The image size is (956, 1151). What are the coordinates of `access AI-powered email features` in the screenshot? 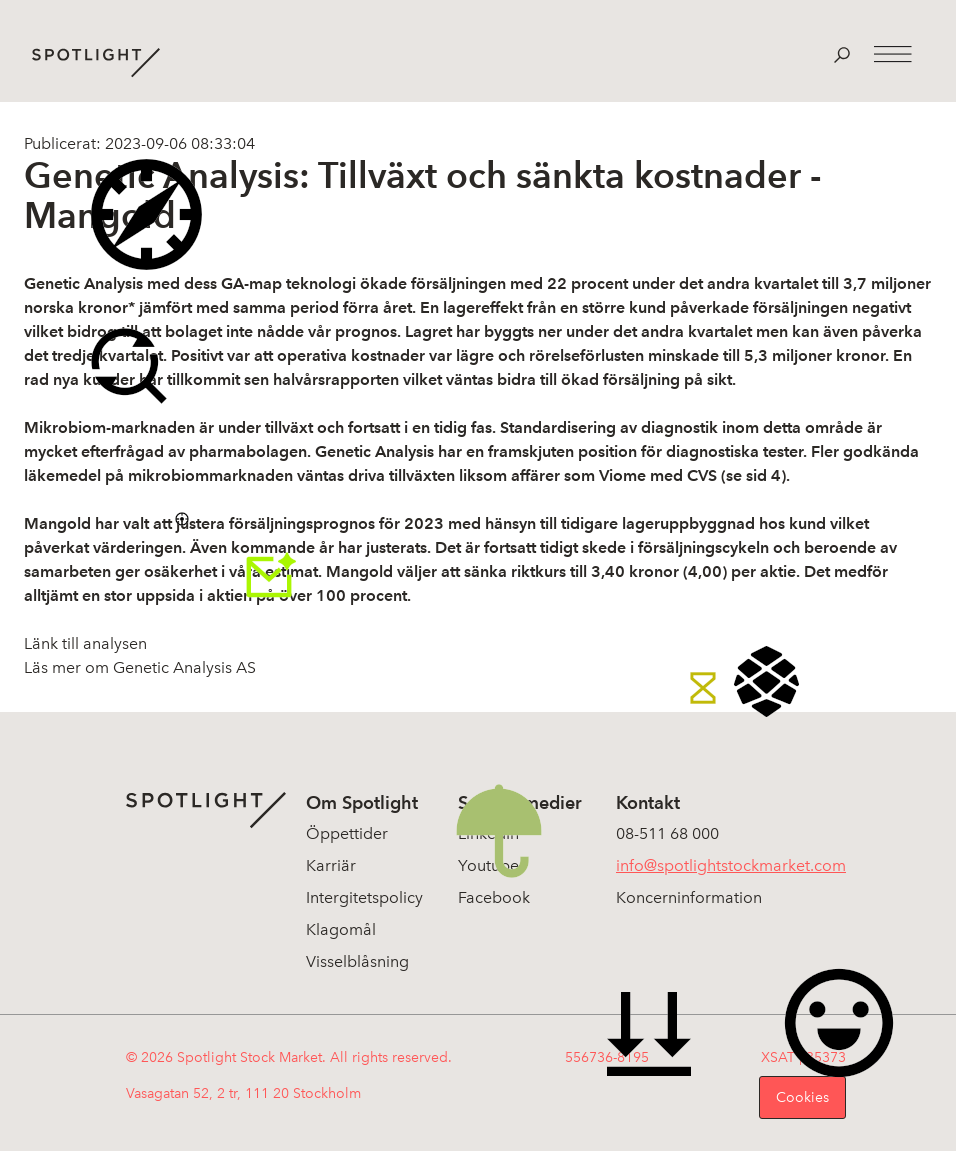 It's located at (269, 577).